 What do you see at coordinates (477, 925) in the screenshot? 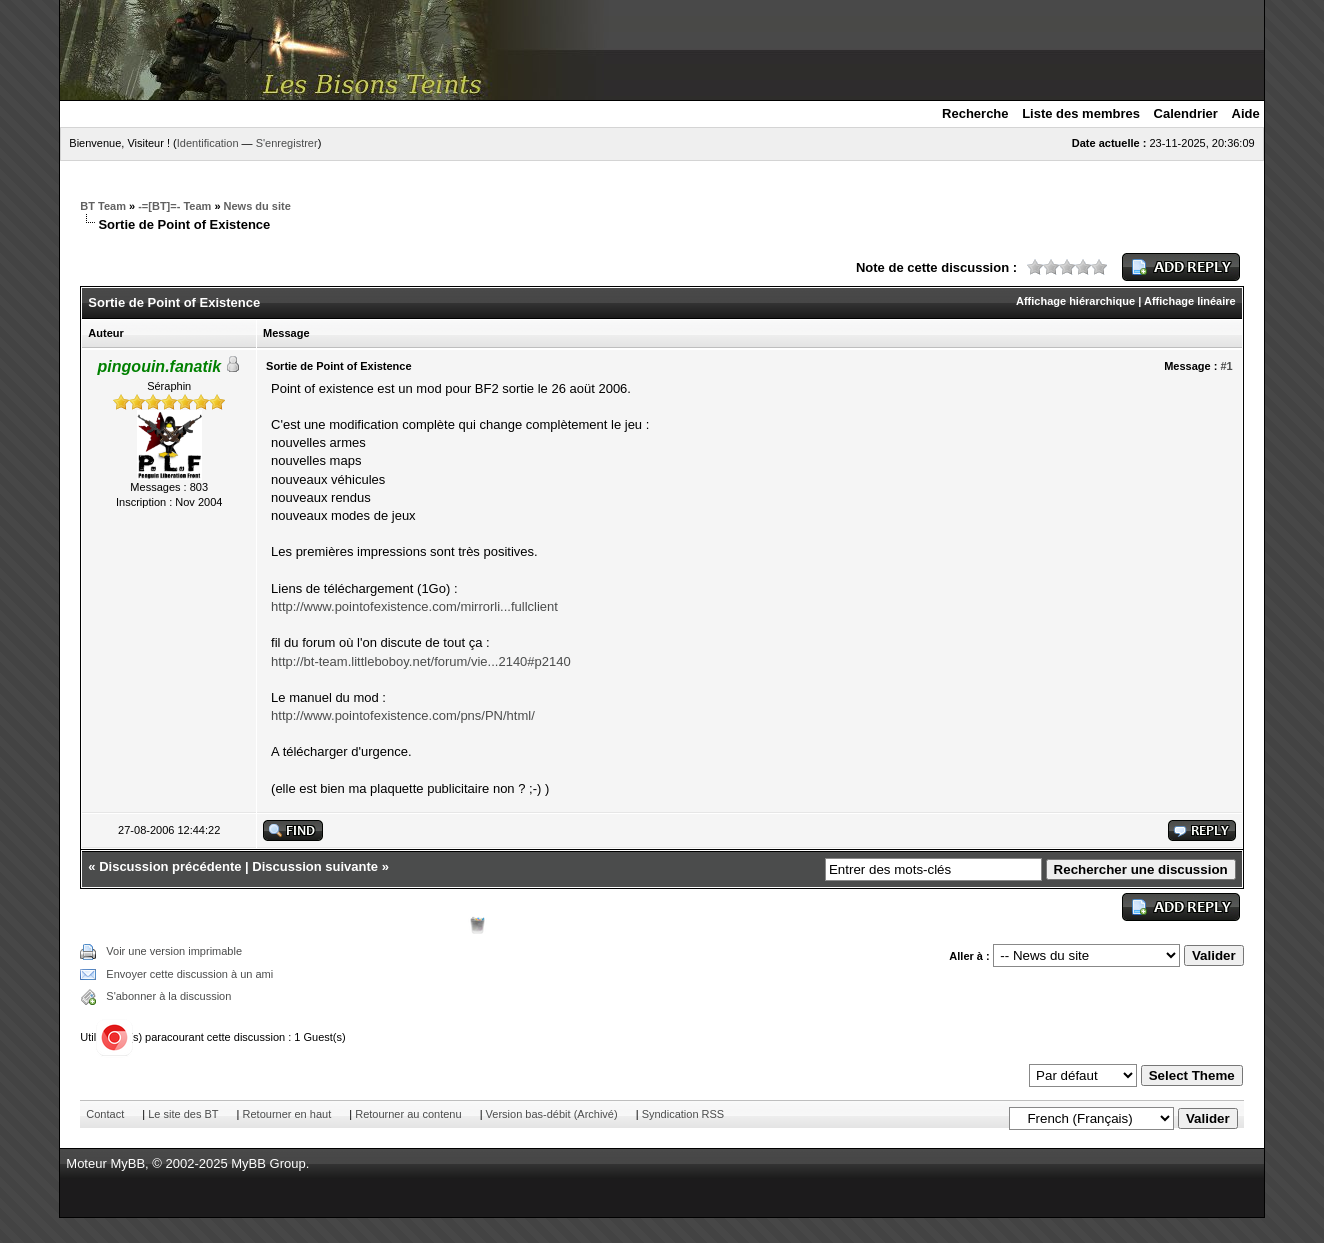
I see `trash bin containing items ready to be emptied` at bounding box center [477, 925].